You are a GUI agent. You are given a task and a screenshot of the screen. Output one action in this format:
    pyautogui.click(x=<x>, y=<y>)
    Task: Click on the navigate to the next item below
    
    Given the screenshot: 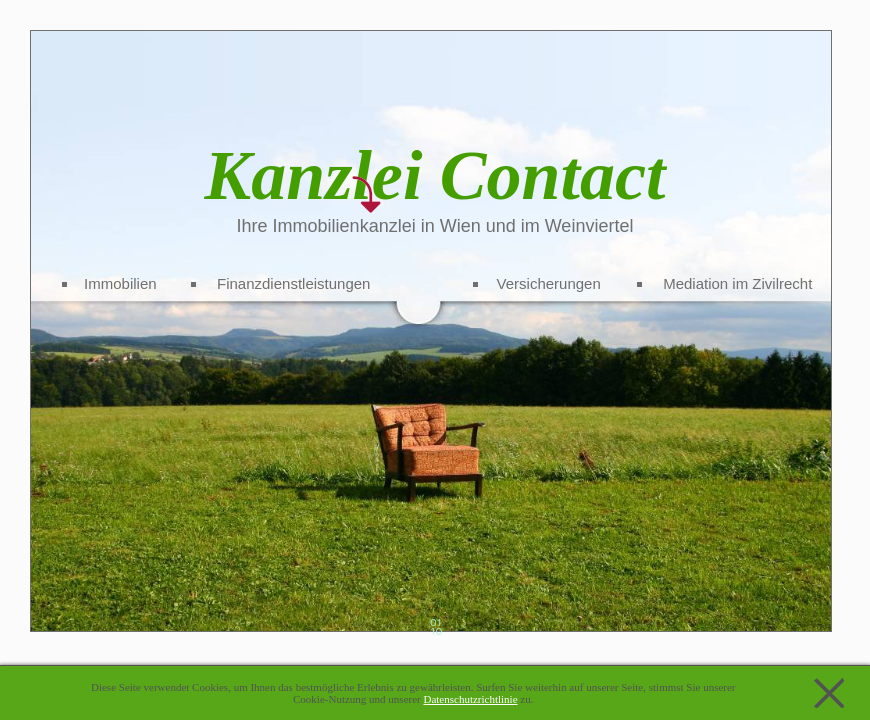 What is the action you would take?
    pyautogui.click(x=366, y=194)
    